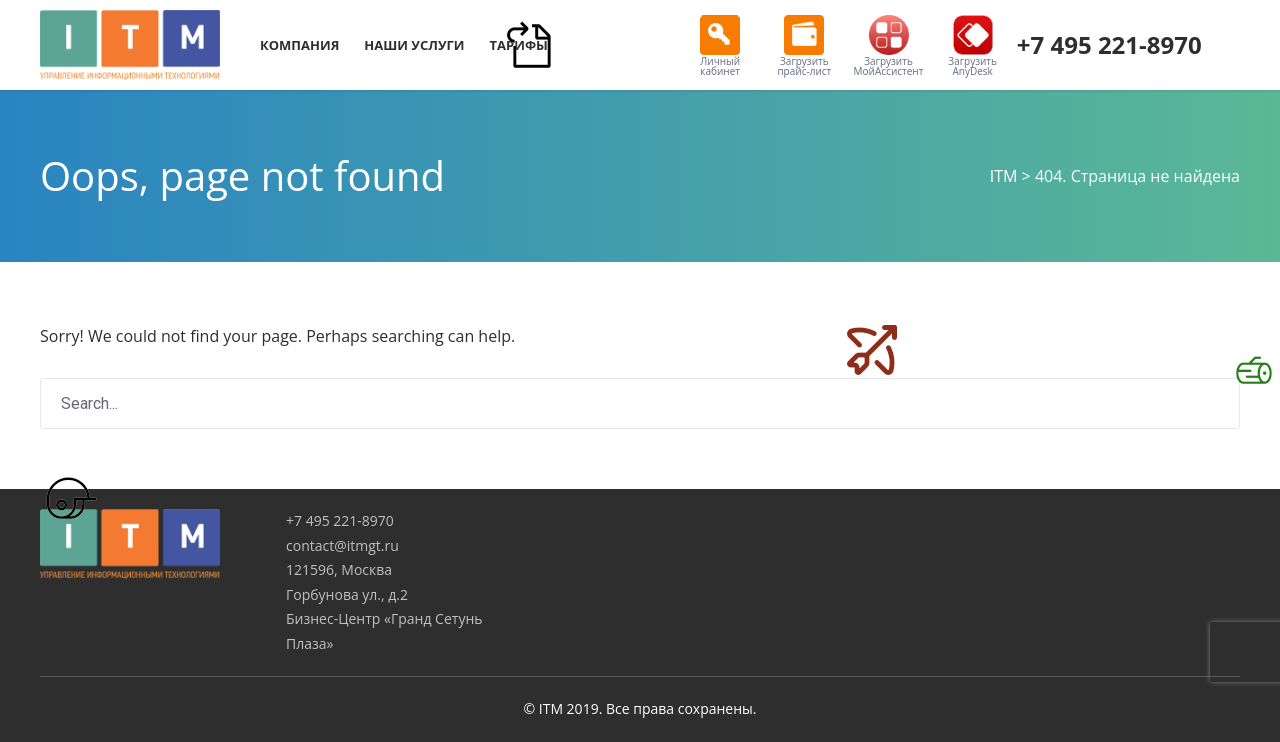 This screenshot has height=742, width=1280. What do you see at coordinates (532, 46) in the screenshot?
I see `go to file or navigate to a specific file` at bounding box center [532, 46].